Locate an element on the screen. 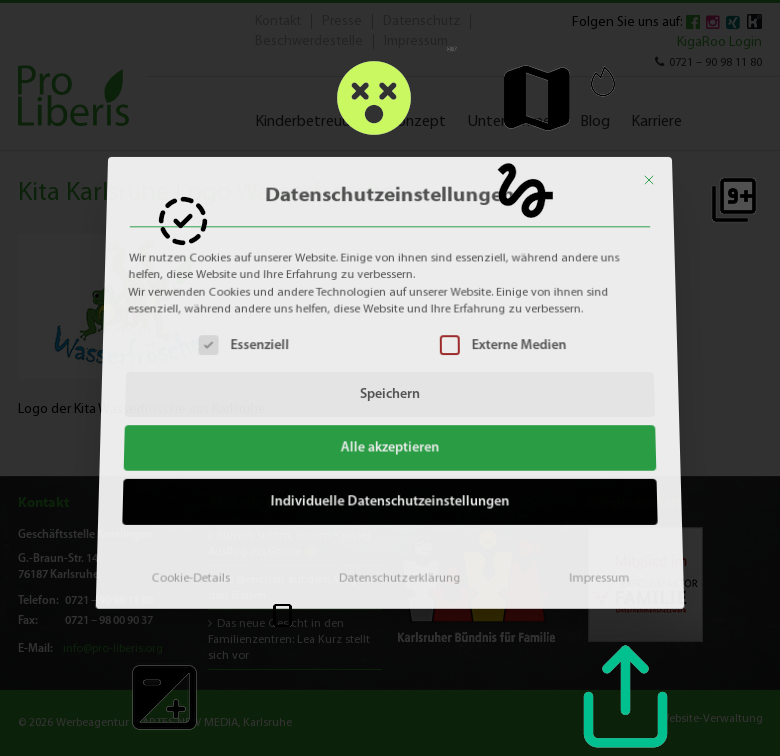 The width and height of the screenshot is (780, 756). mark task as complete is located at coordinates (183, 221).